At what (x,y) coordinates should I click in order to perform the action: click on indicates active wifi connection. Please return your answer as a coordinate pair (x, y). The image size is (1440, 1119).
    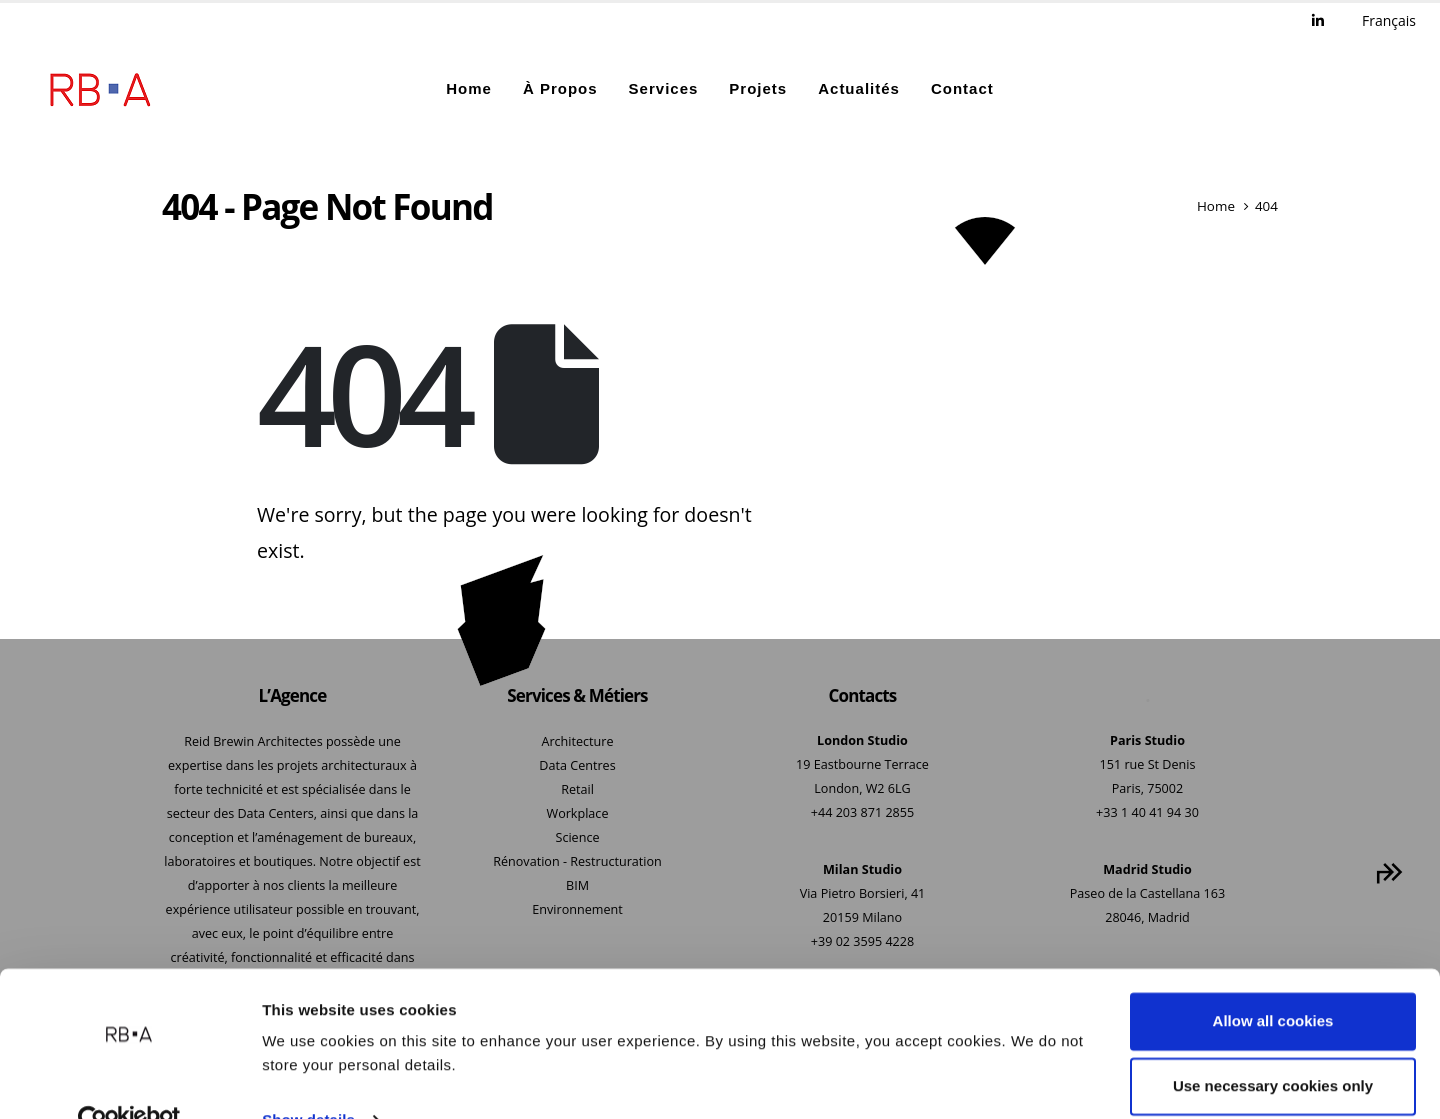
    Looking at the image, I should click on (985, 241).